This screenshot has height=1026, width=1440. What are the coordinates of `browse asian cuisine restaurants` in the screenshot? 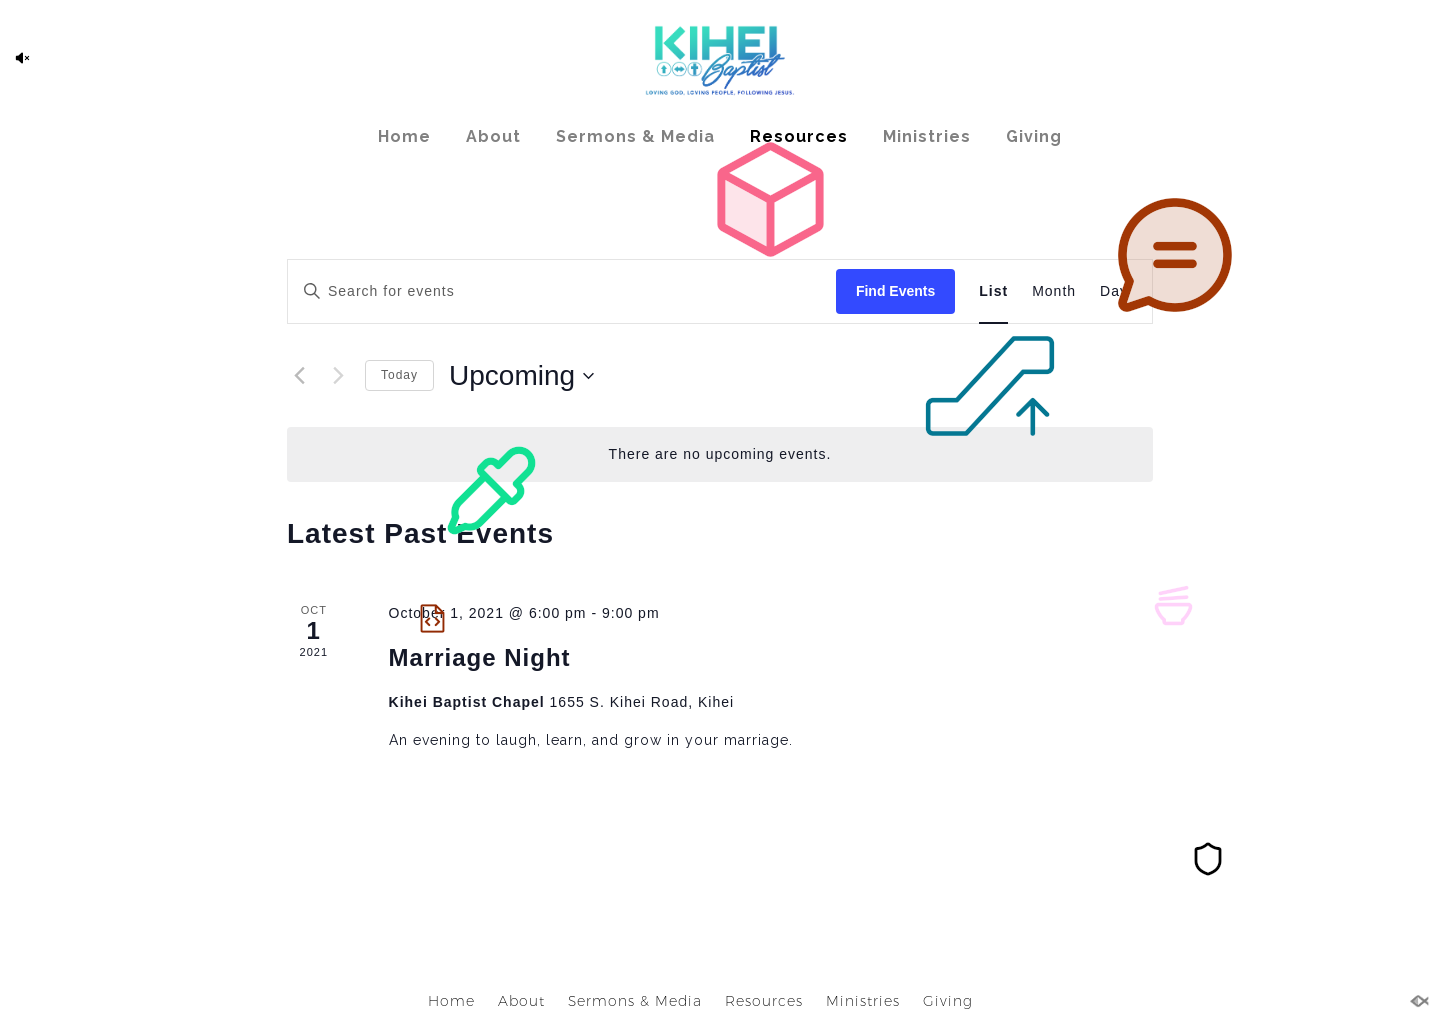 It's located at (1173, 606).